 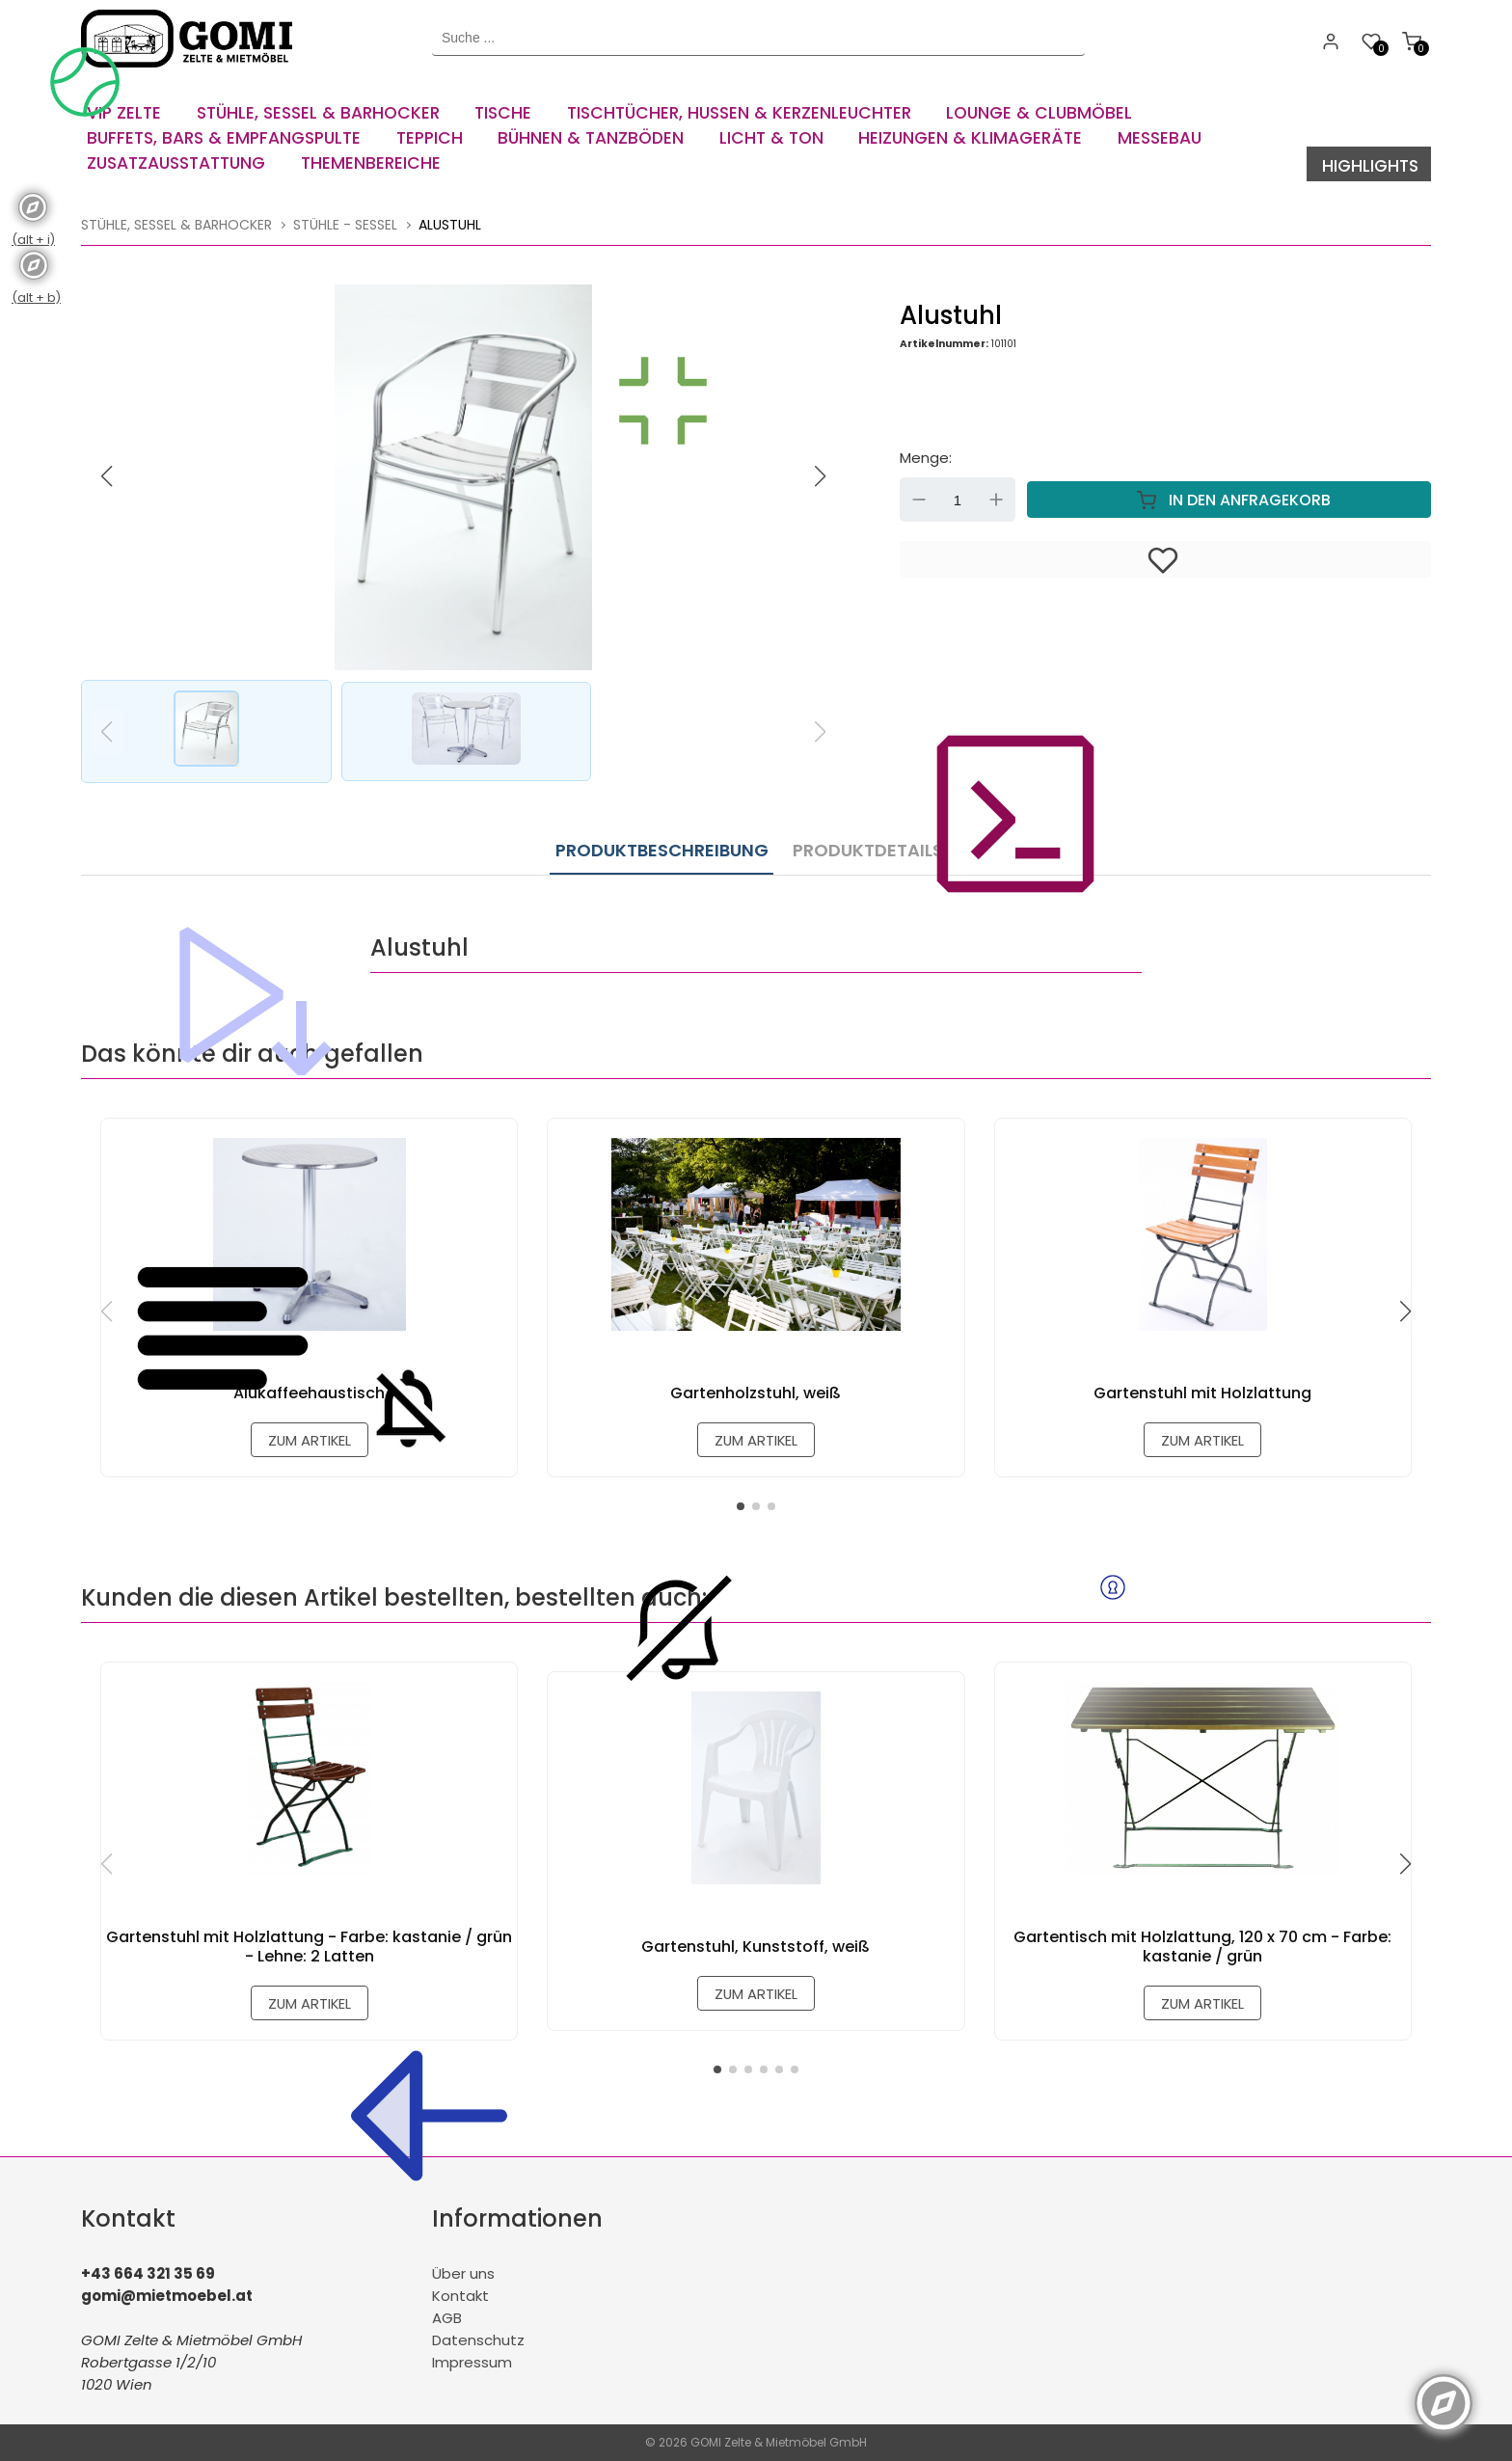 I want to click on access security or privacy settings, so click(x=1113, y=1587).